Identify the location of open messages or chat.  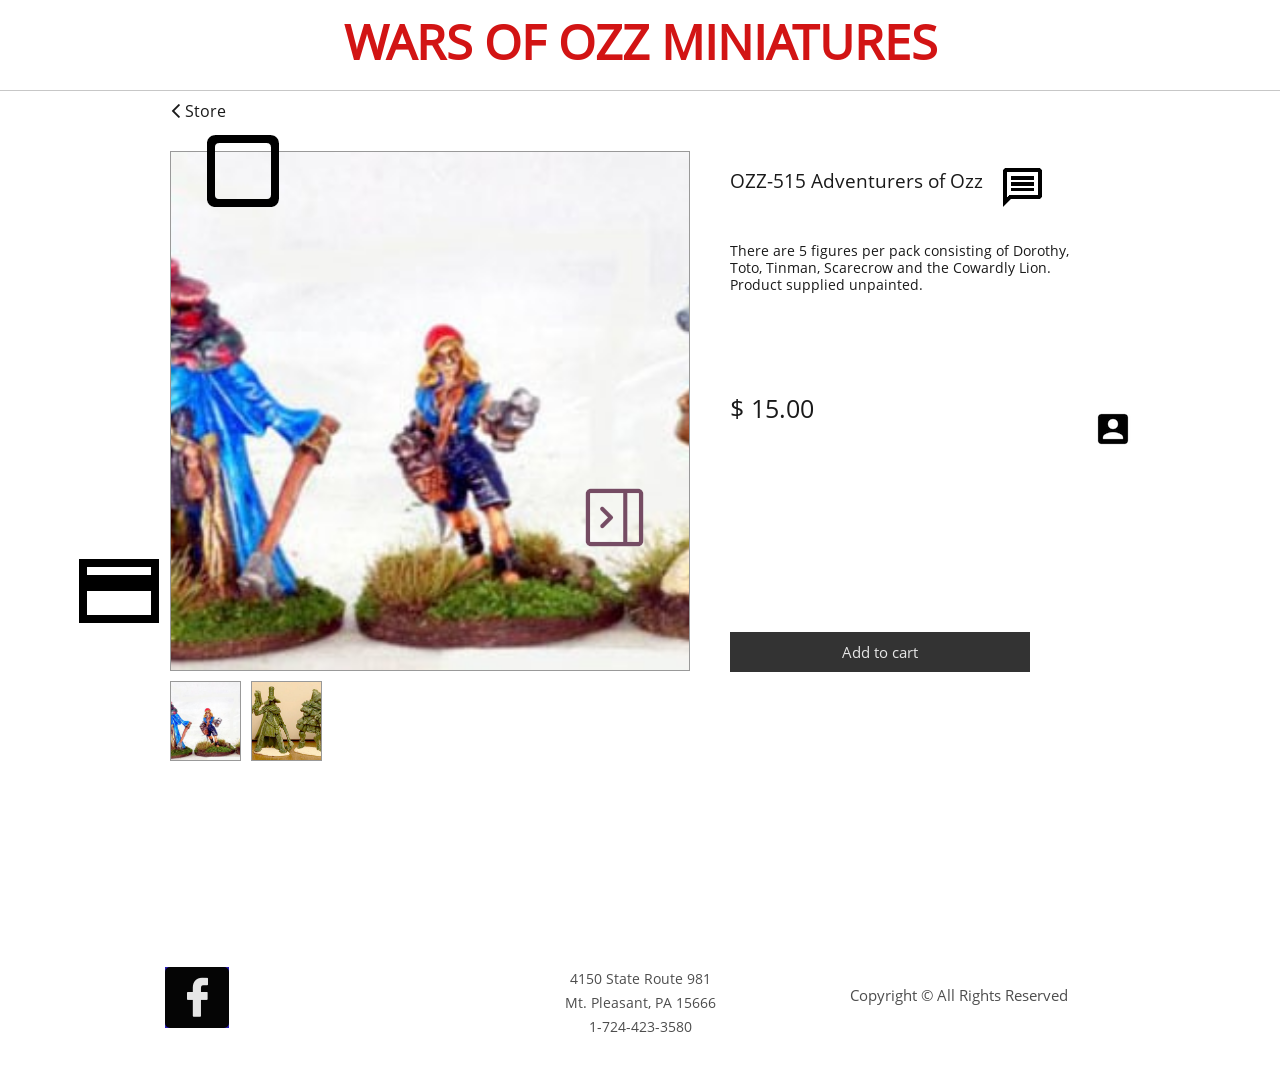
(1022, 187).